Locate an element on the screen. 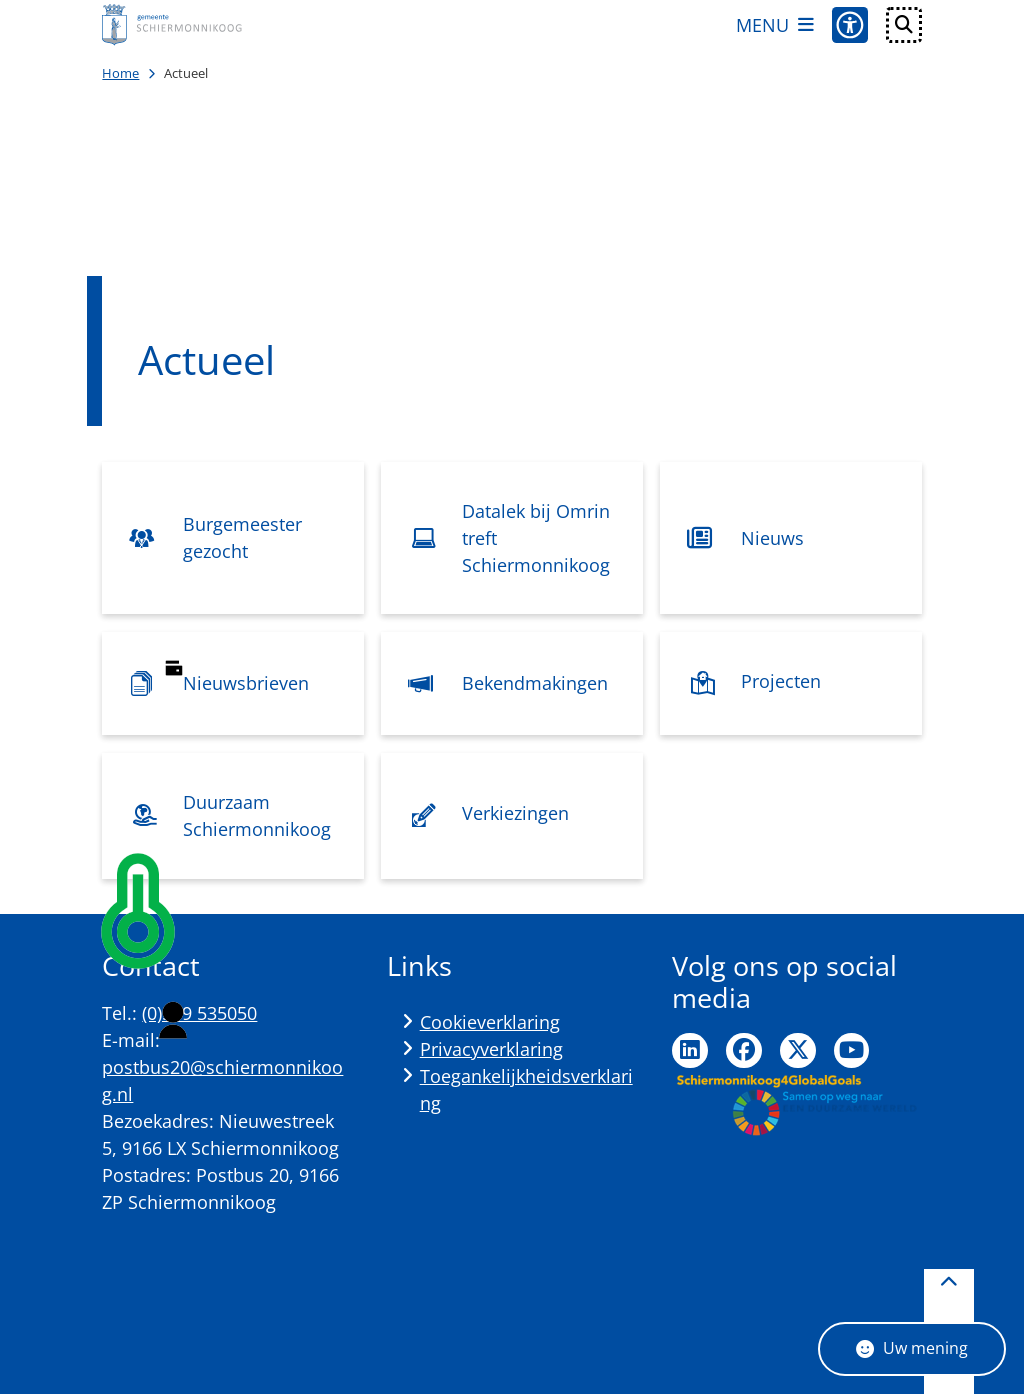 The width and height of the screenshot is (1024, 1394). view your profile is located at coordinates (173, 1021).